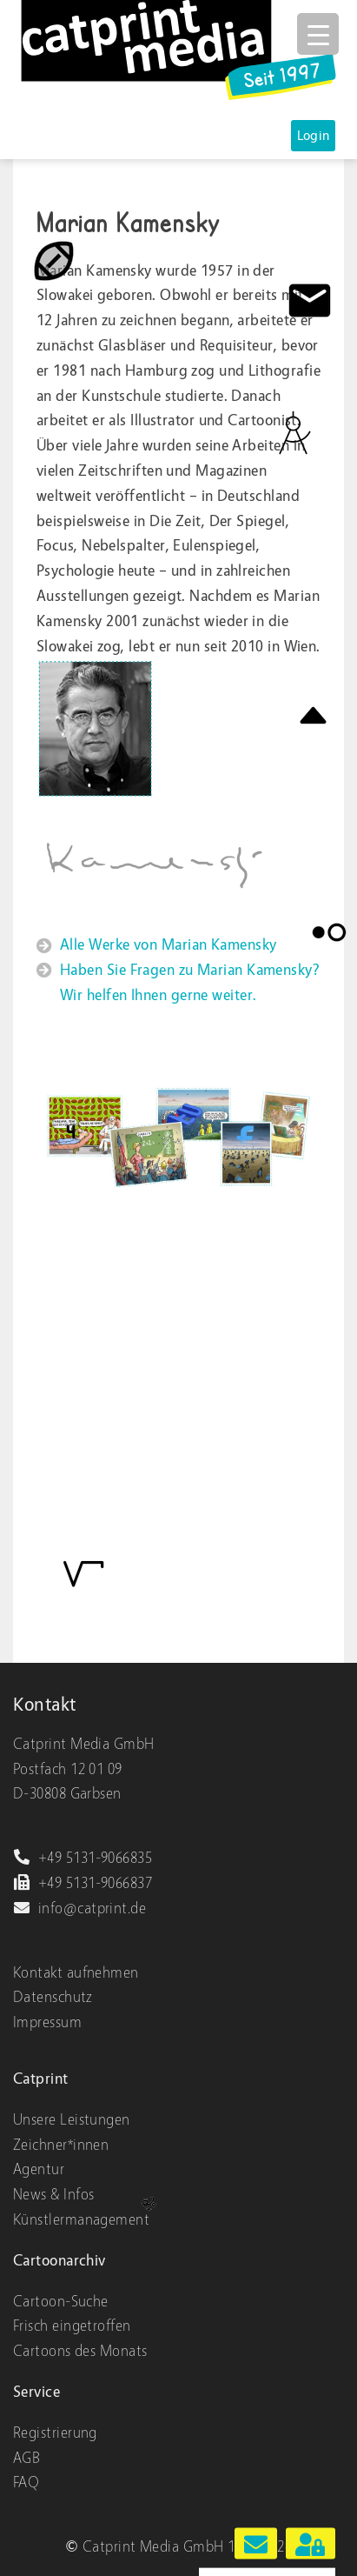 Image resolution: width=357 pixels, height=2576 pixels. What do you see at coordinates (329, 932) in the screenshot?
I see `indicates weak HDR signal or low HDR quality` at bounding box center [329, 932].